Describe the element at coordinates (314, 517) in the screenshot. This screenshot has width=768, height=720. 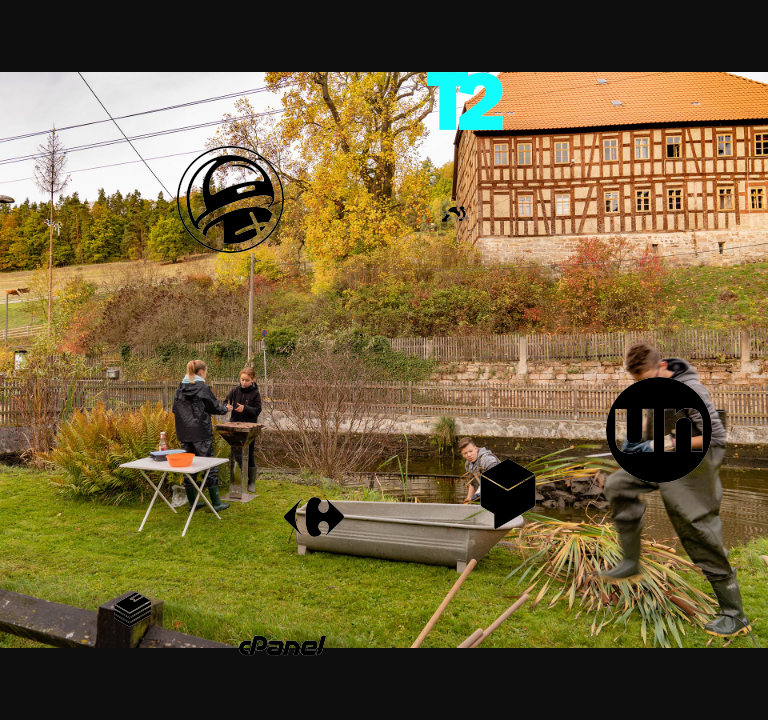
I see `open the Carrefour shopping app` at that location.